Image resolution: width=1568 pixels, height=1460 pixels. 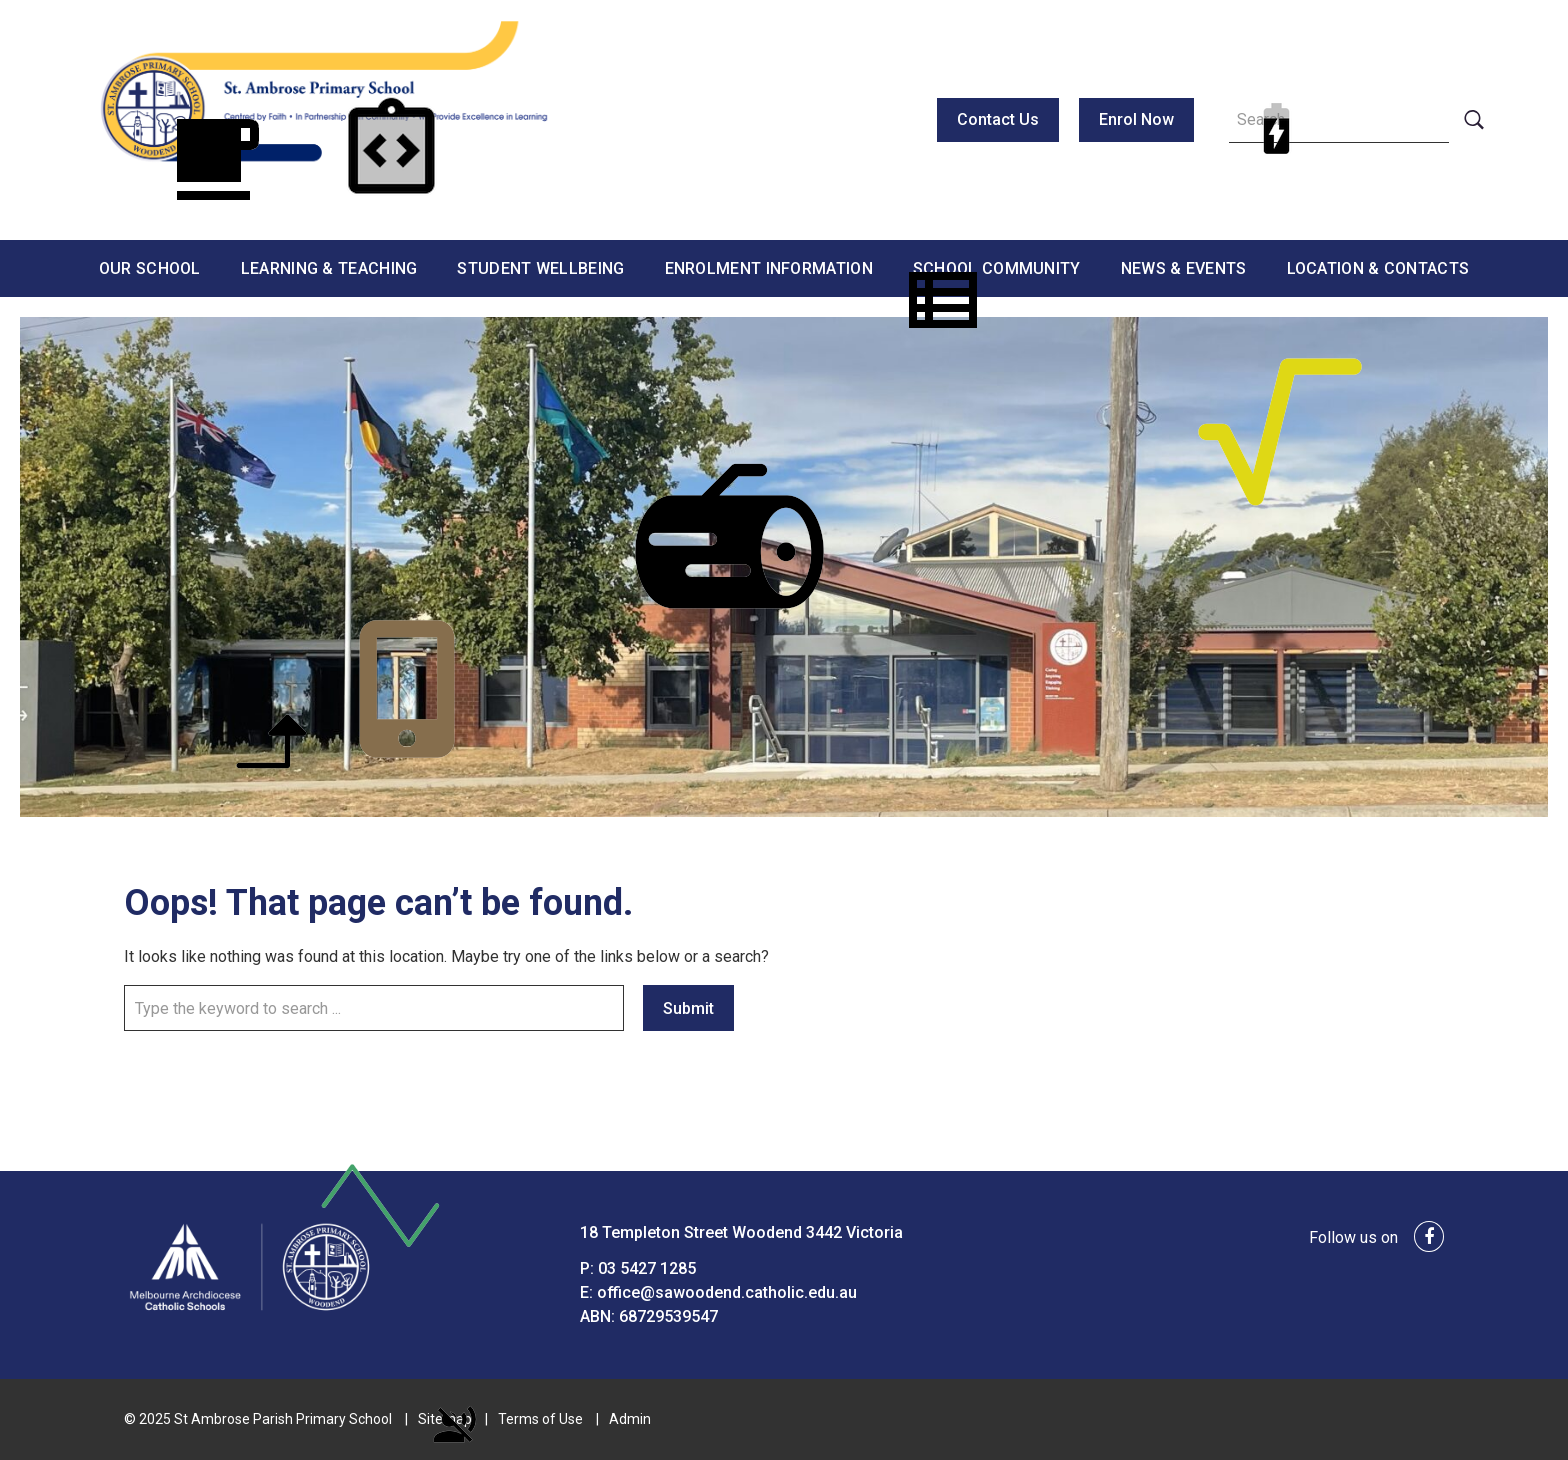 I want to click on toggle triangle waveform in audio synthesizer, so click(x=380, y=1205).